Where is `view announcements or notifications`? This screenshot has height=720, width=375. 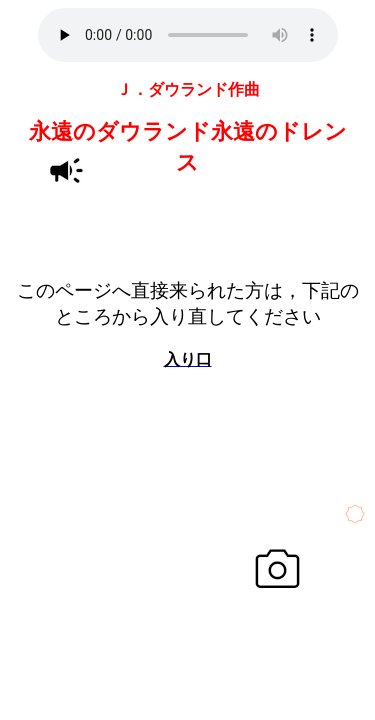
view announcements or notifications is located at coordinates (66, 170).